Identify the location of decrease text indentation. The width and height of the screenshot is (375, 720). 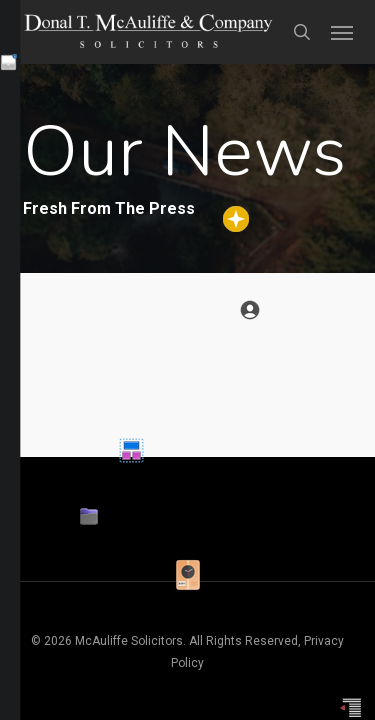
(351, 707).